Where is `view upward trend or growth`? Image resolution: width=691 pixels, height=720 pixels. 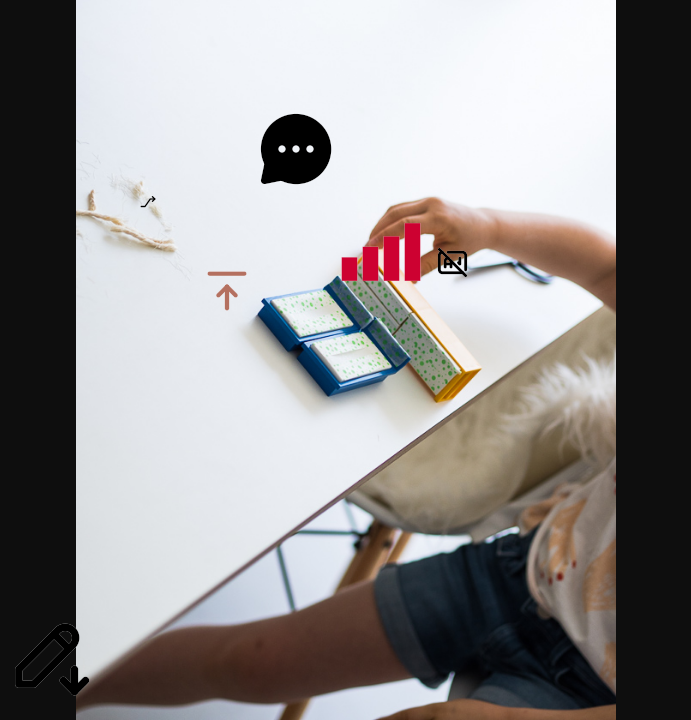
view upward trend or growth is located at coordinates (148, 202).